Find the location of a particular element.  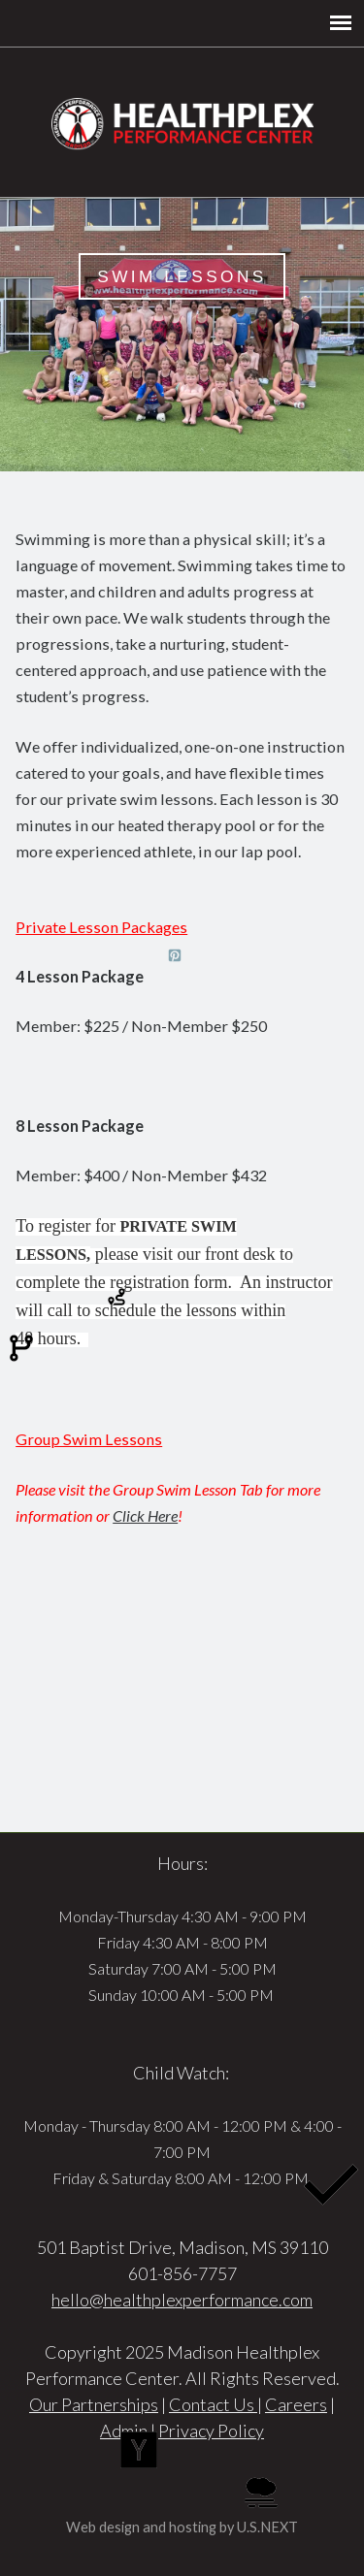

confirm or submit an action is located at coordinates (331, 2183).